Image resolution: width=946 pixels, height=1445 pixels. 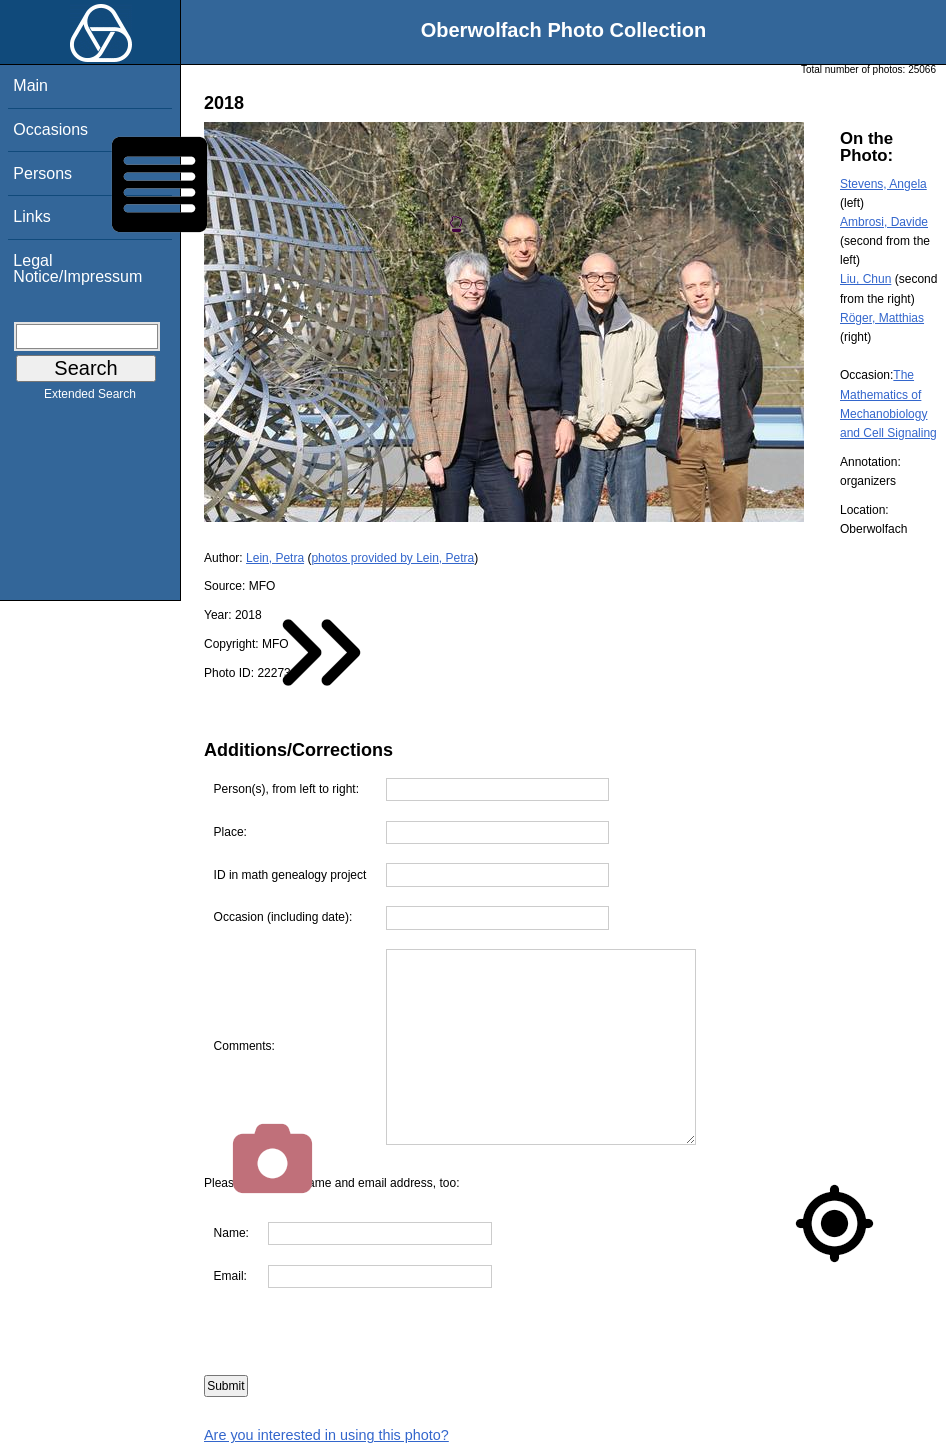 I want to click on skip forward or advance quickly, so click(x=321, y=652).